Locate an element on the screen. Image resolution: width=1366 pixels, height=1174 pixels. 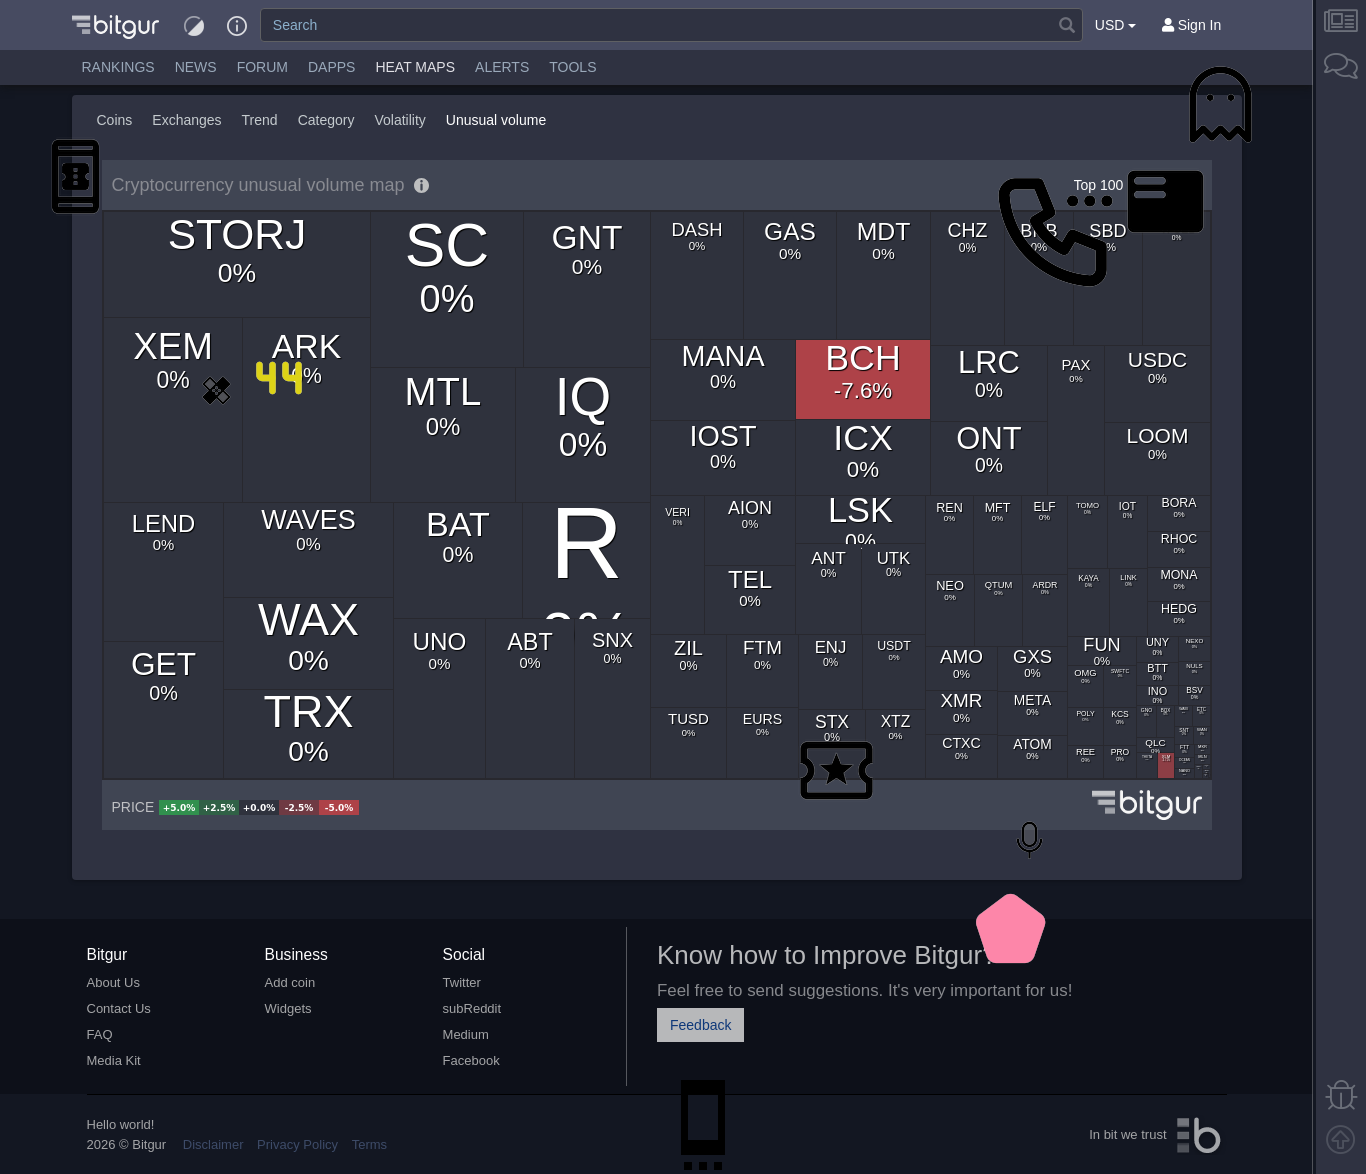
indicates a pentagon shape or geometric element is located at coordinates (1010, 928).